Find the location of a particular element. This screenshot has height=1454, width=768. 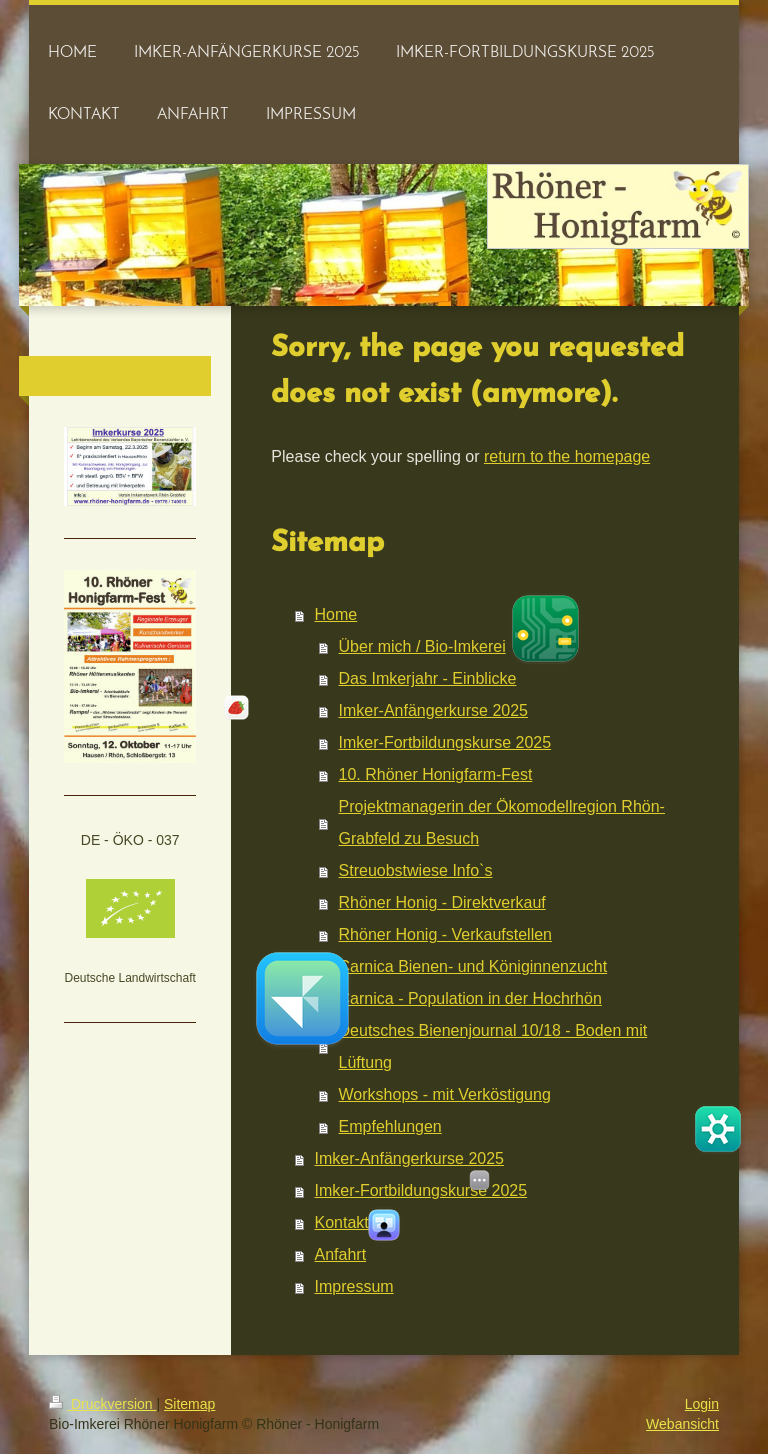

open additional menu options is located at coordinates (479, 1180).